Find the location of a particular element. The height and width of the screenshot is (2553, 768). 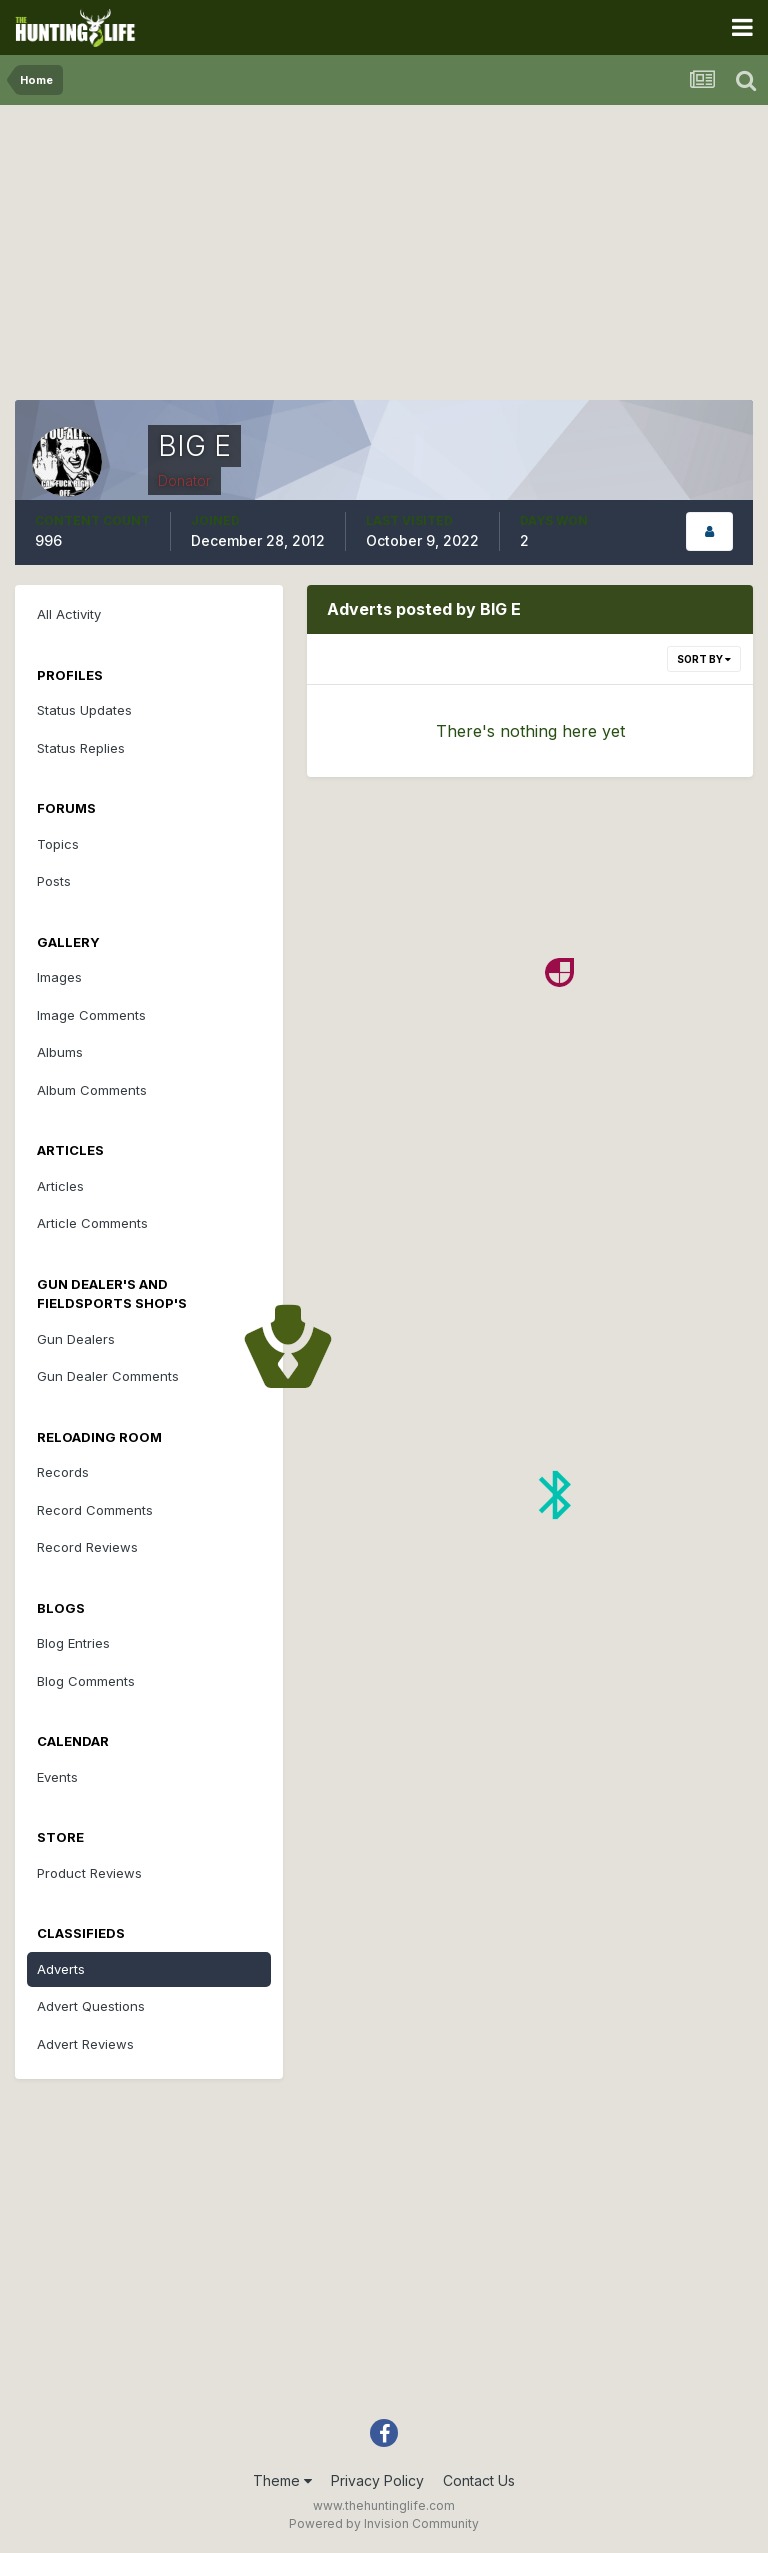

jamstack platform or framework branding is located at coordinates (559, 972).